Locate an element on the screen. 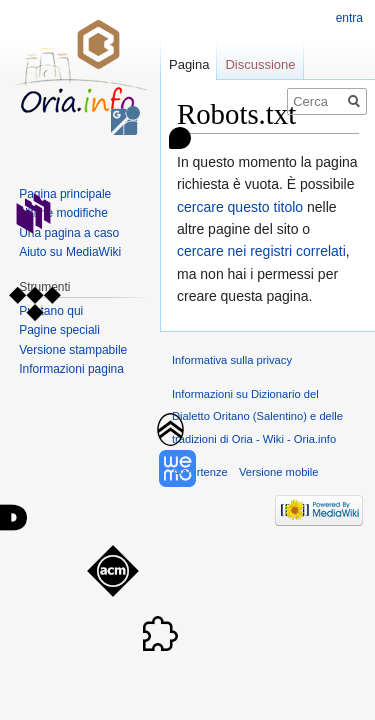 The height and width of the screenshot is (720, 375). DMM.com logo is located at coordinates (13, 517).